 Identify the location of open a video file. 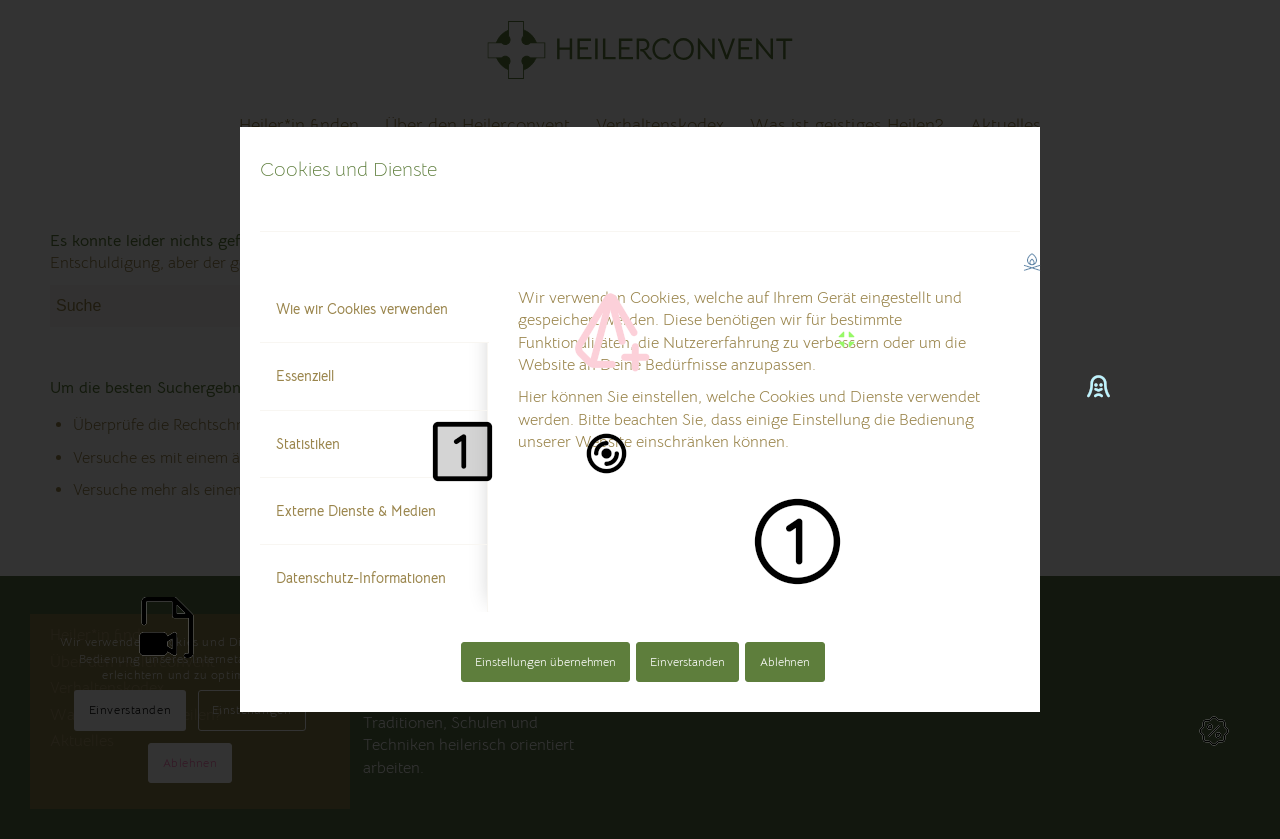
(167, 627).